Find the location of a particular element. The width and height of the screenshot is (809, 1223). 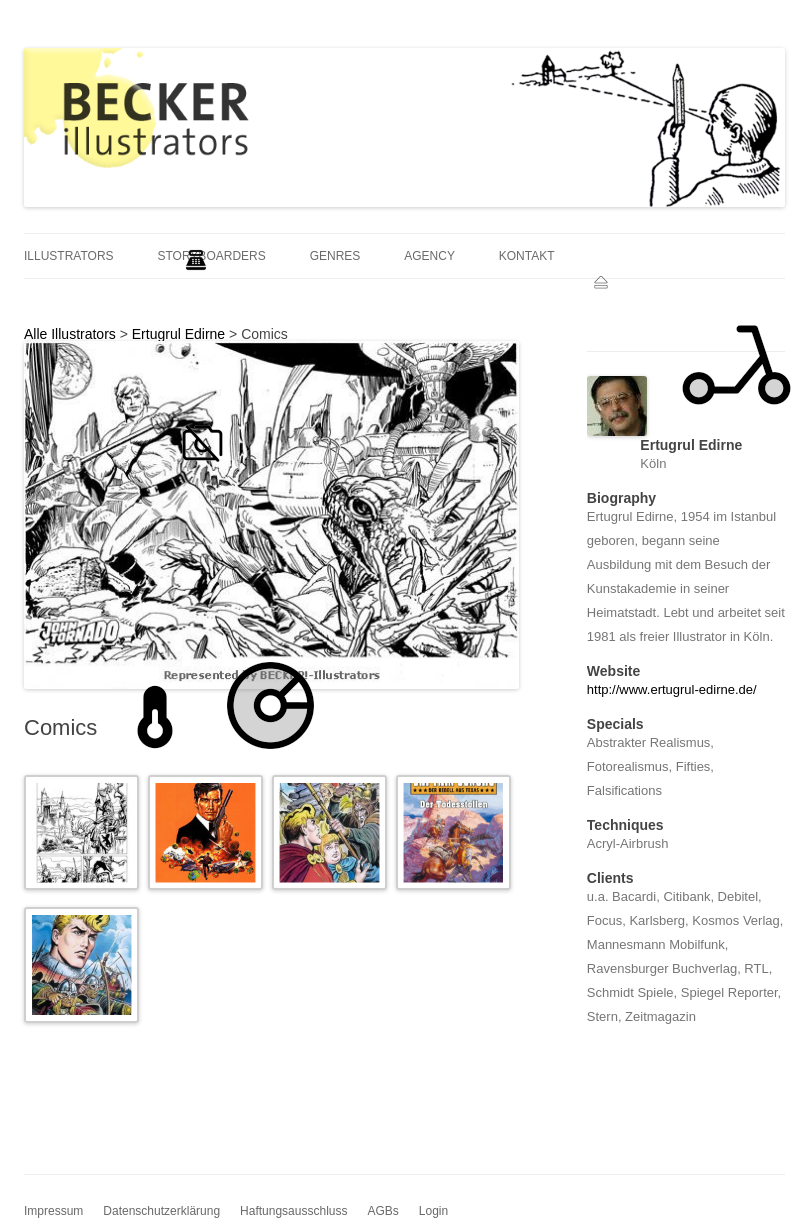

eject media or disc is located at coordinates (601, 283).